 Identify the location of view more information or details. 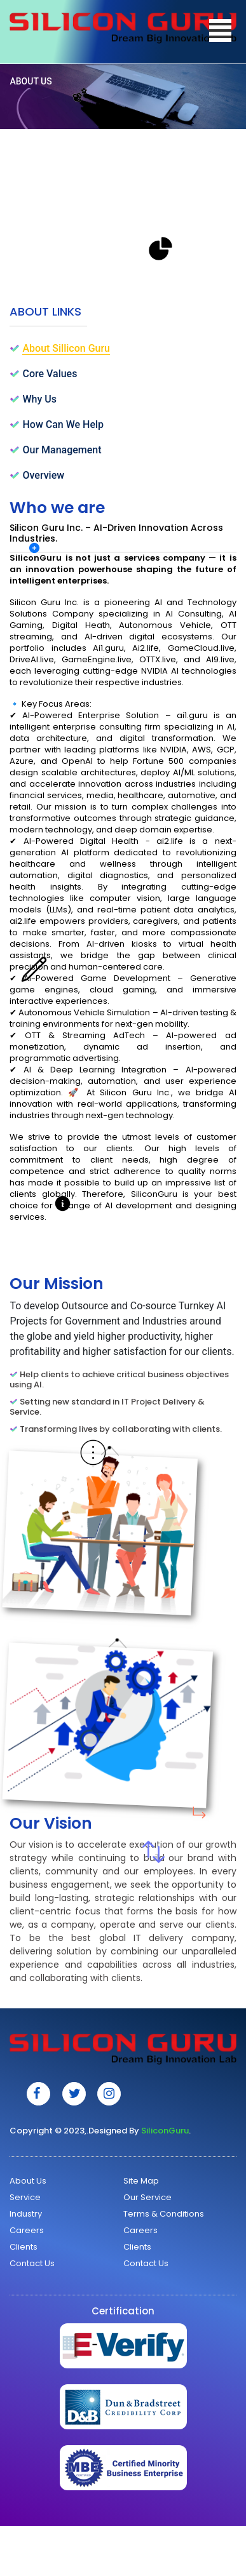
(62, 1203).